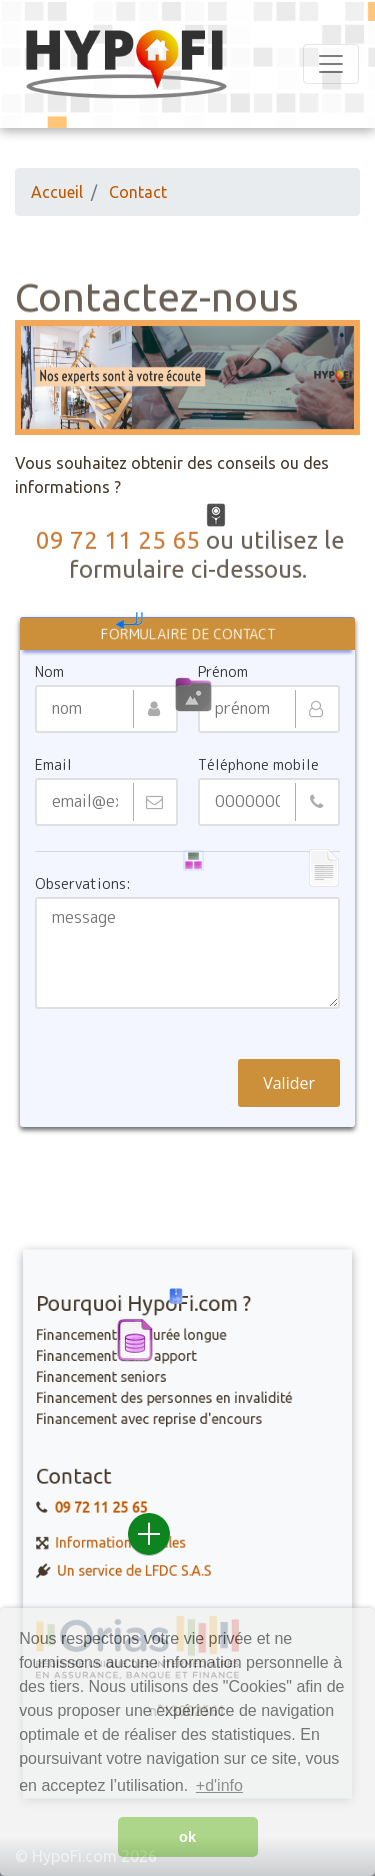 This screenshot has width=375, height=1876. I want to click on select all items in the current view, so click(193, 860).